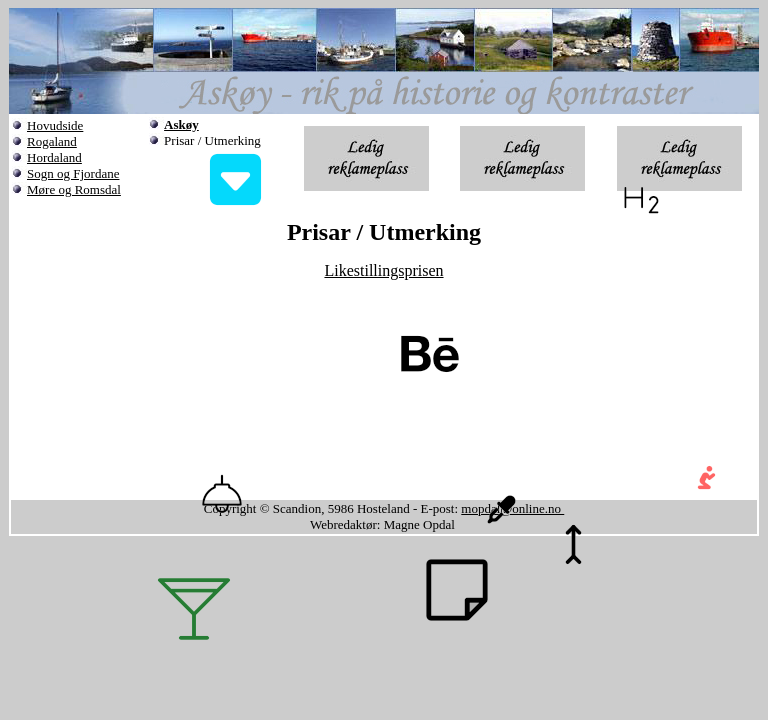 Image resolution: width=768 pixels, height=720 pixels. I want to click on access prayer or meditation features, so click(706, 477).